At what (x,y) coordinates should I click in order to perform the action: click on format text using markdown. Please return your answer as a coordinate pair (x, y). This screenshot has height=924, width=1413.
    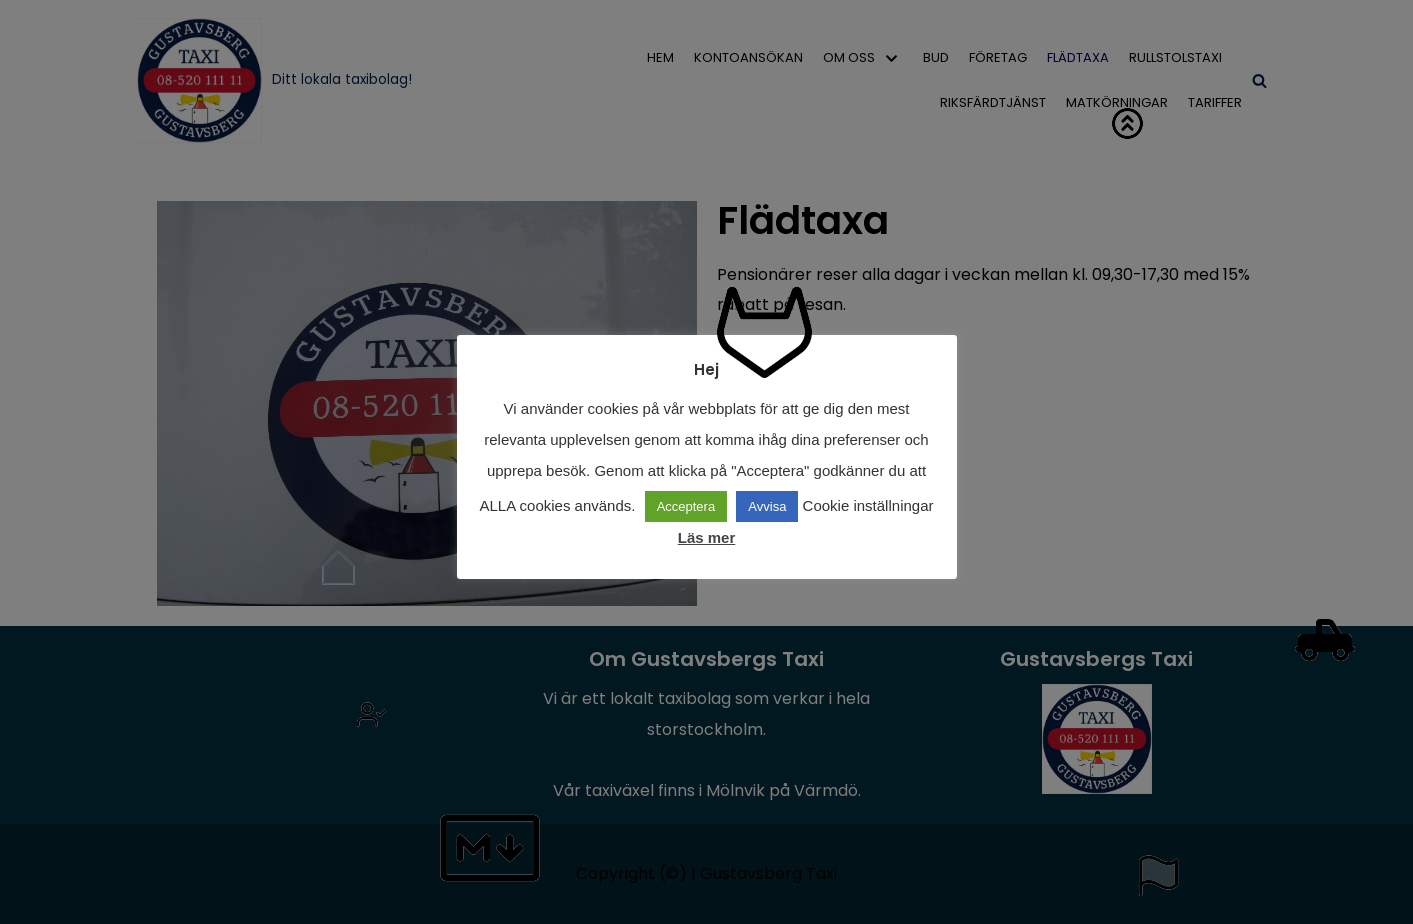
    Looking at the image, I should click on (490, 848).